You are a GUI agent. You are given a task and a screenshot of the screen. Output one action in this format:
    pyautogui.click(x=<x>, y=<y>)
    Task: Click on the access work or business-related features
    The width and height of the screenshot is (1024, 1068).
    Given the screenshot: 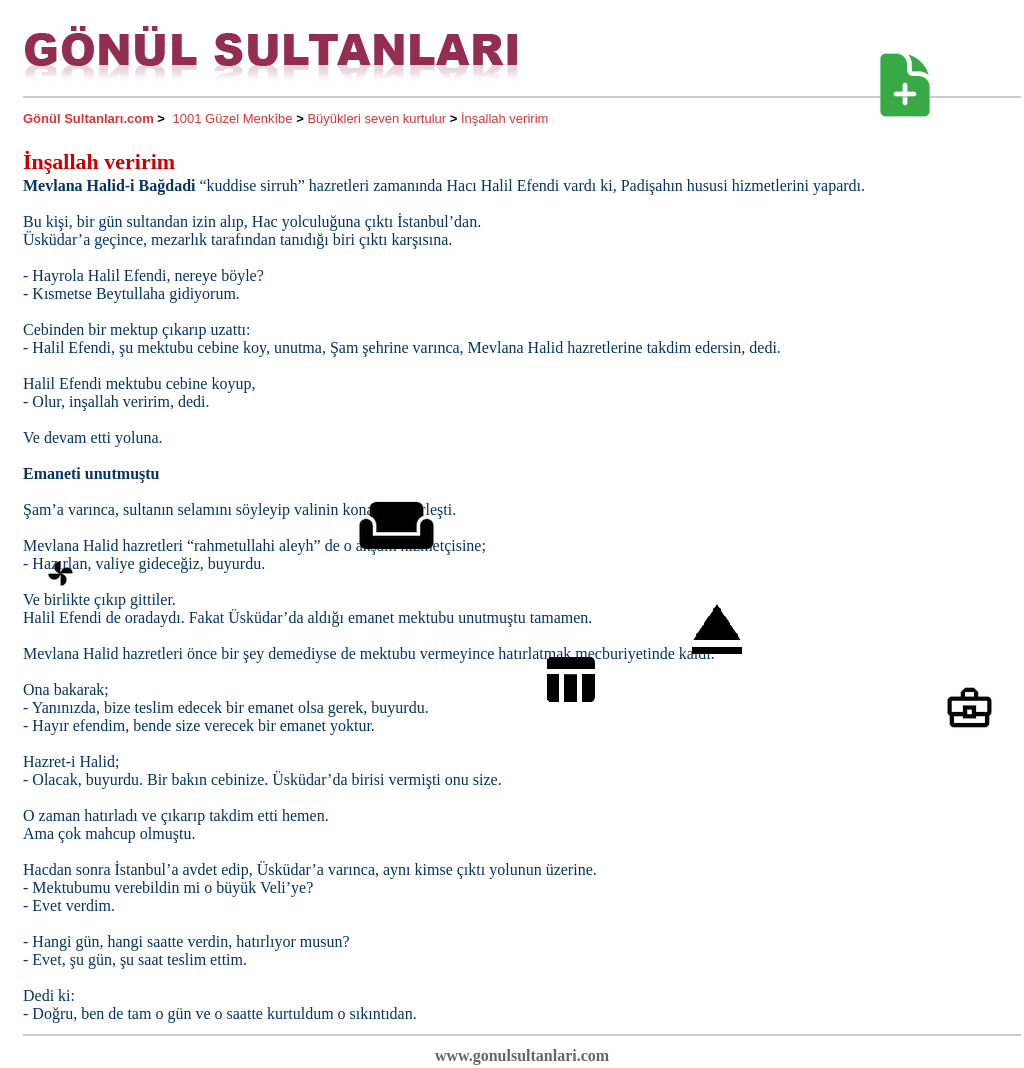 What is the action you would take?
    pyautogui.click(x=969, y=707)
    